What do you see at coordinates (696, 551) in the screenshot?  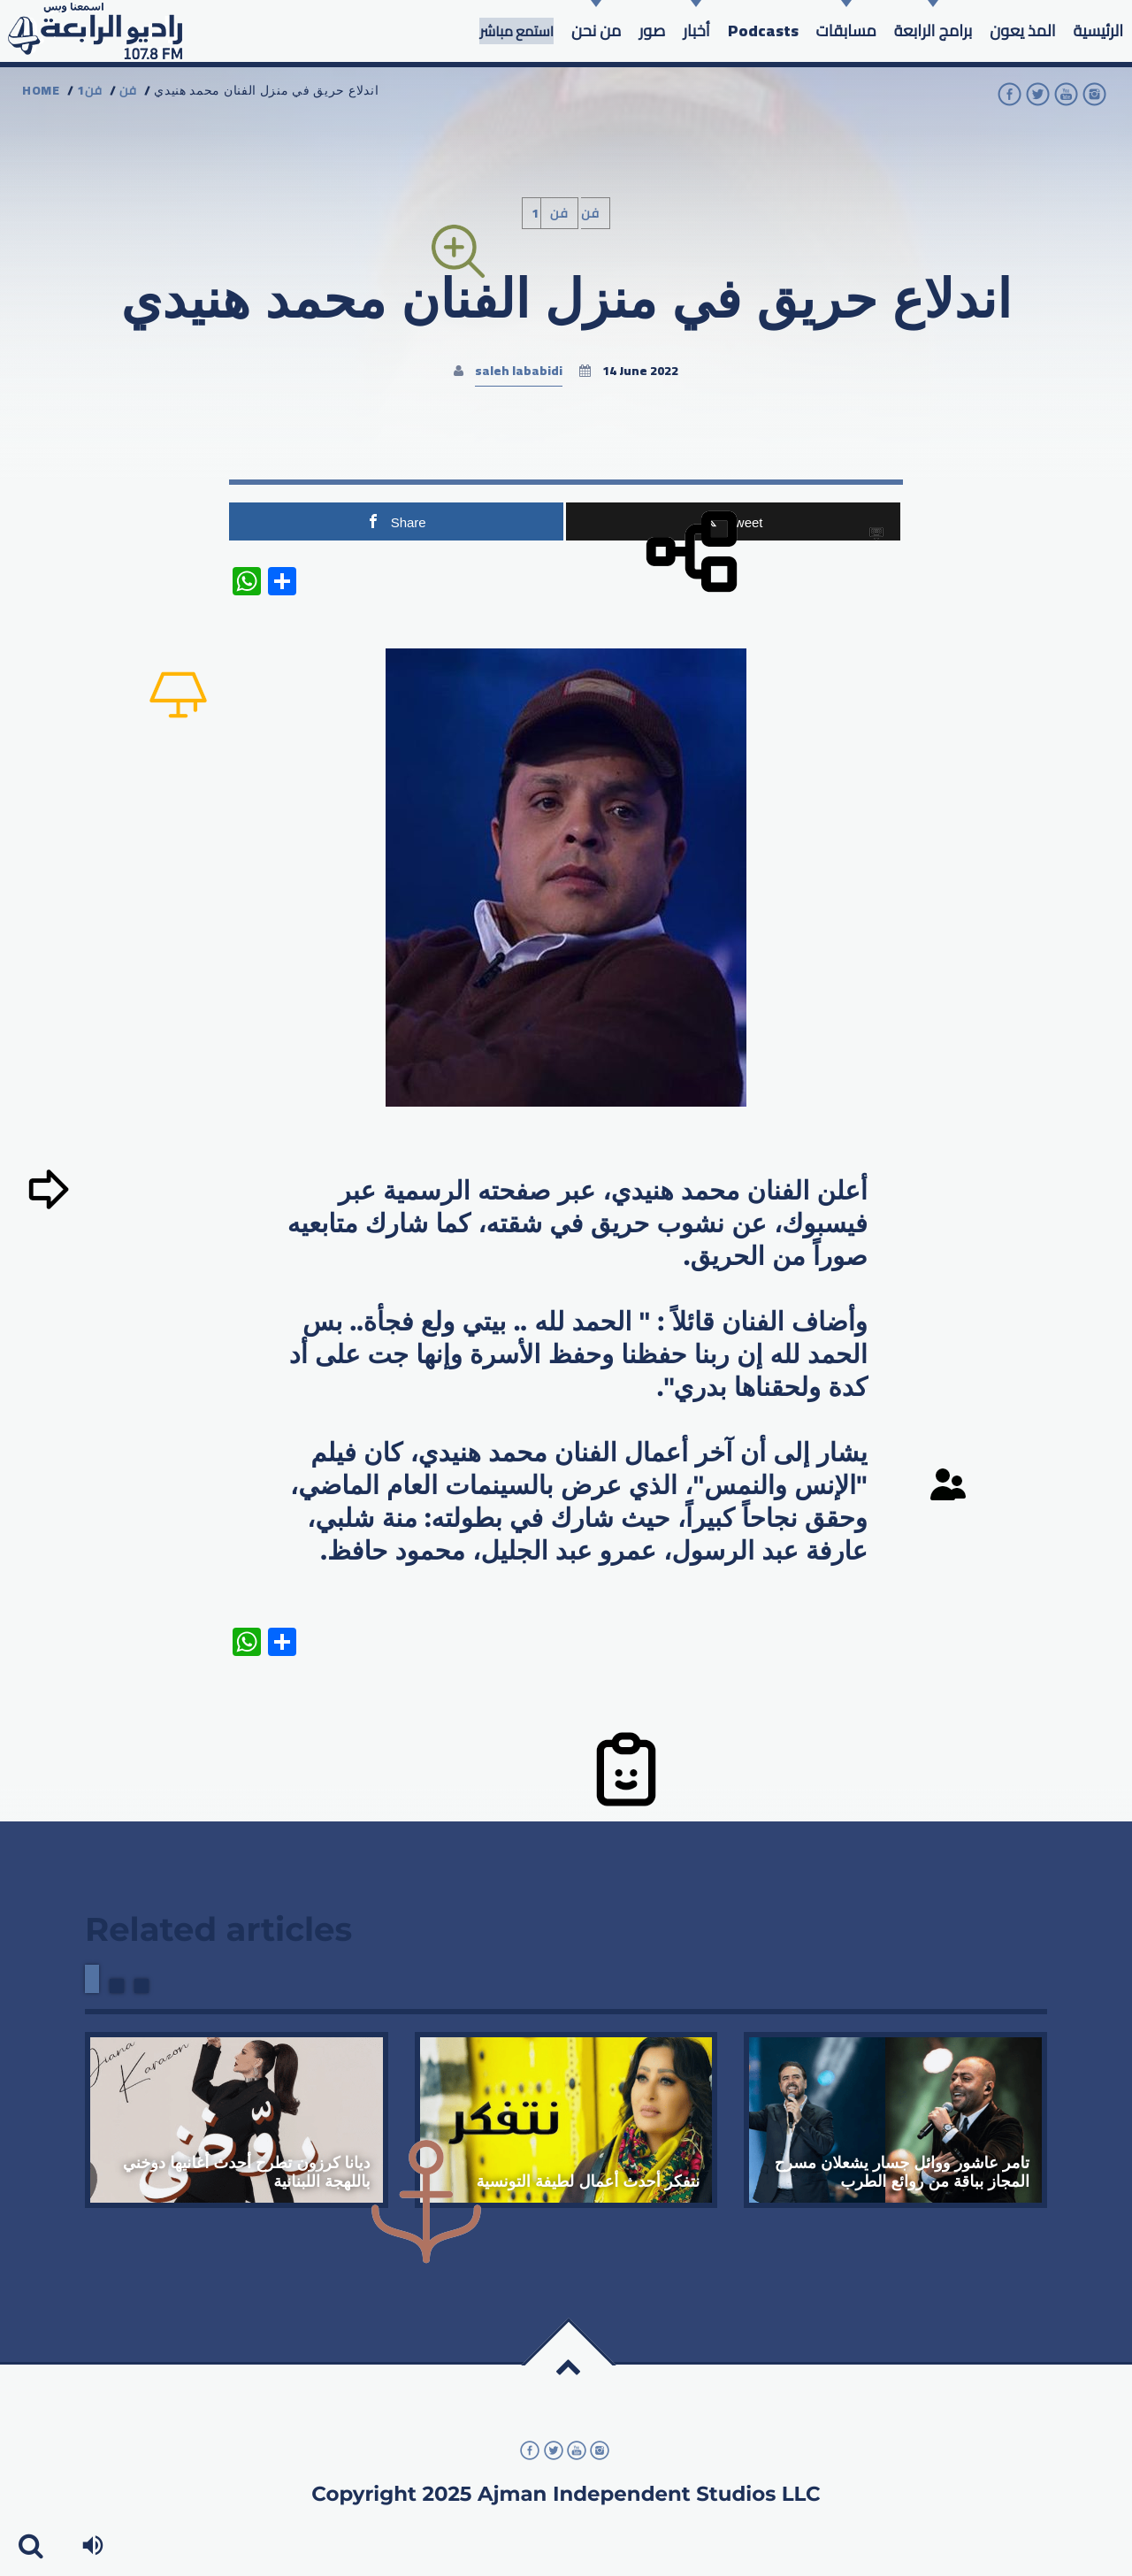 I see `view hierarchical data structure` at bounding box center [696, 551].